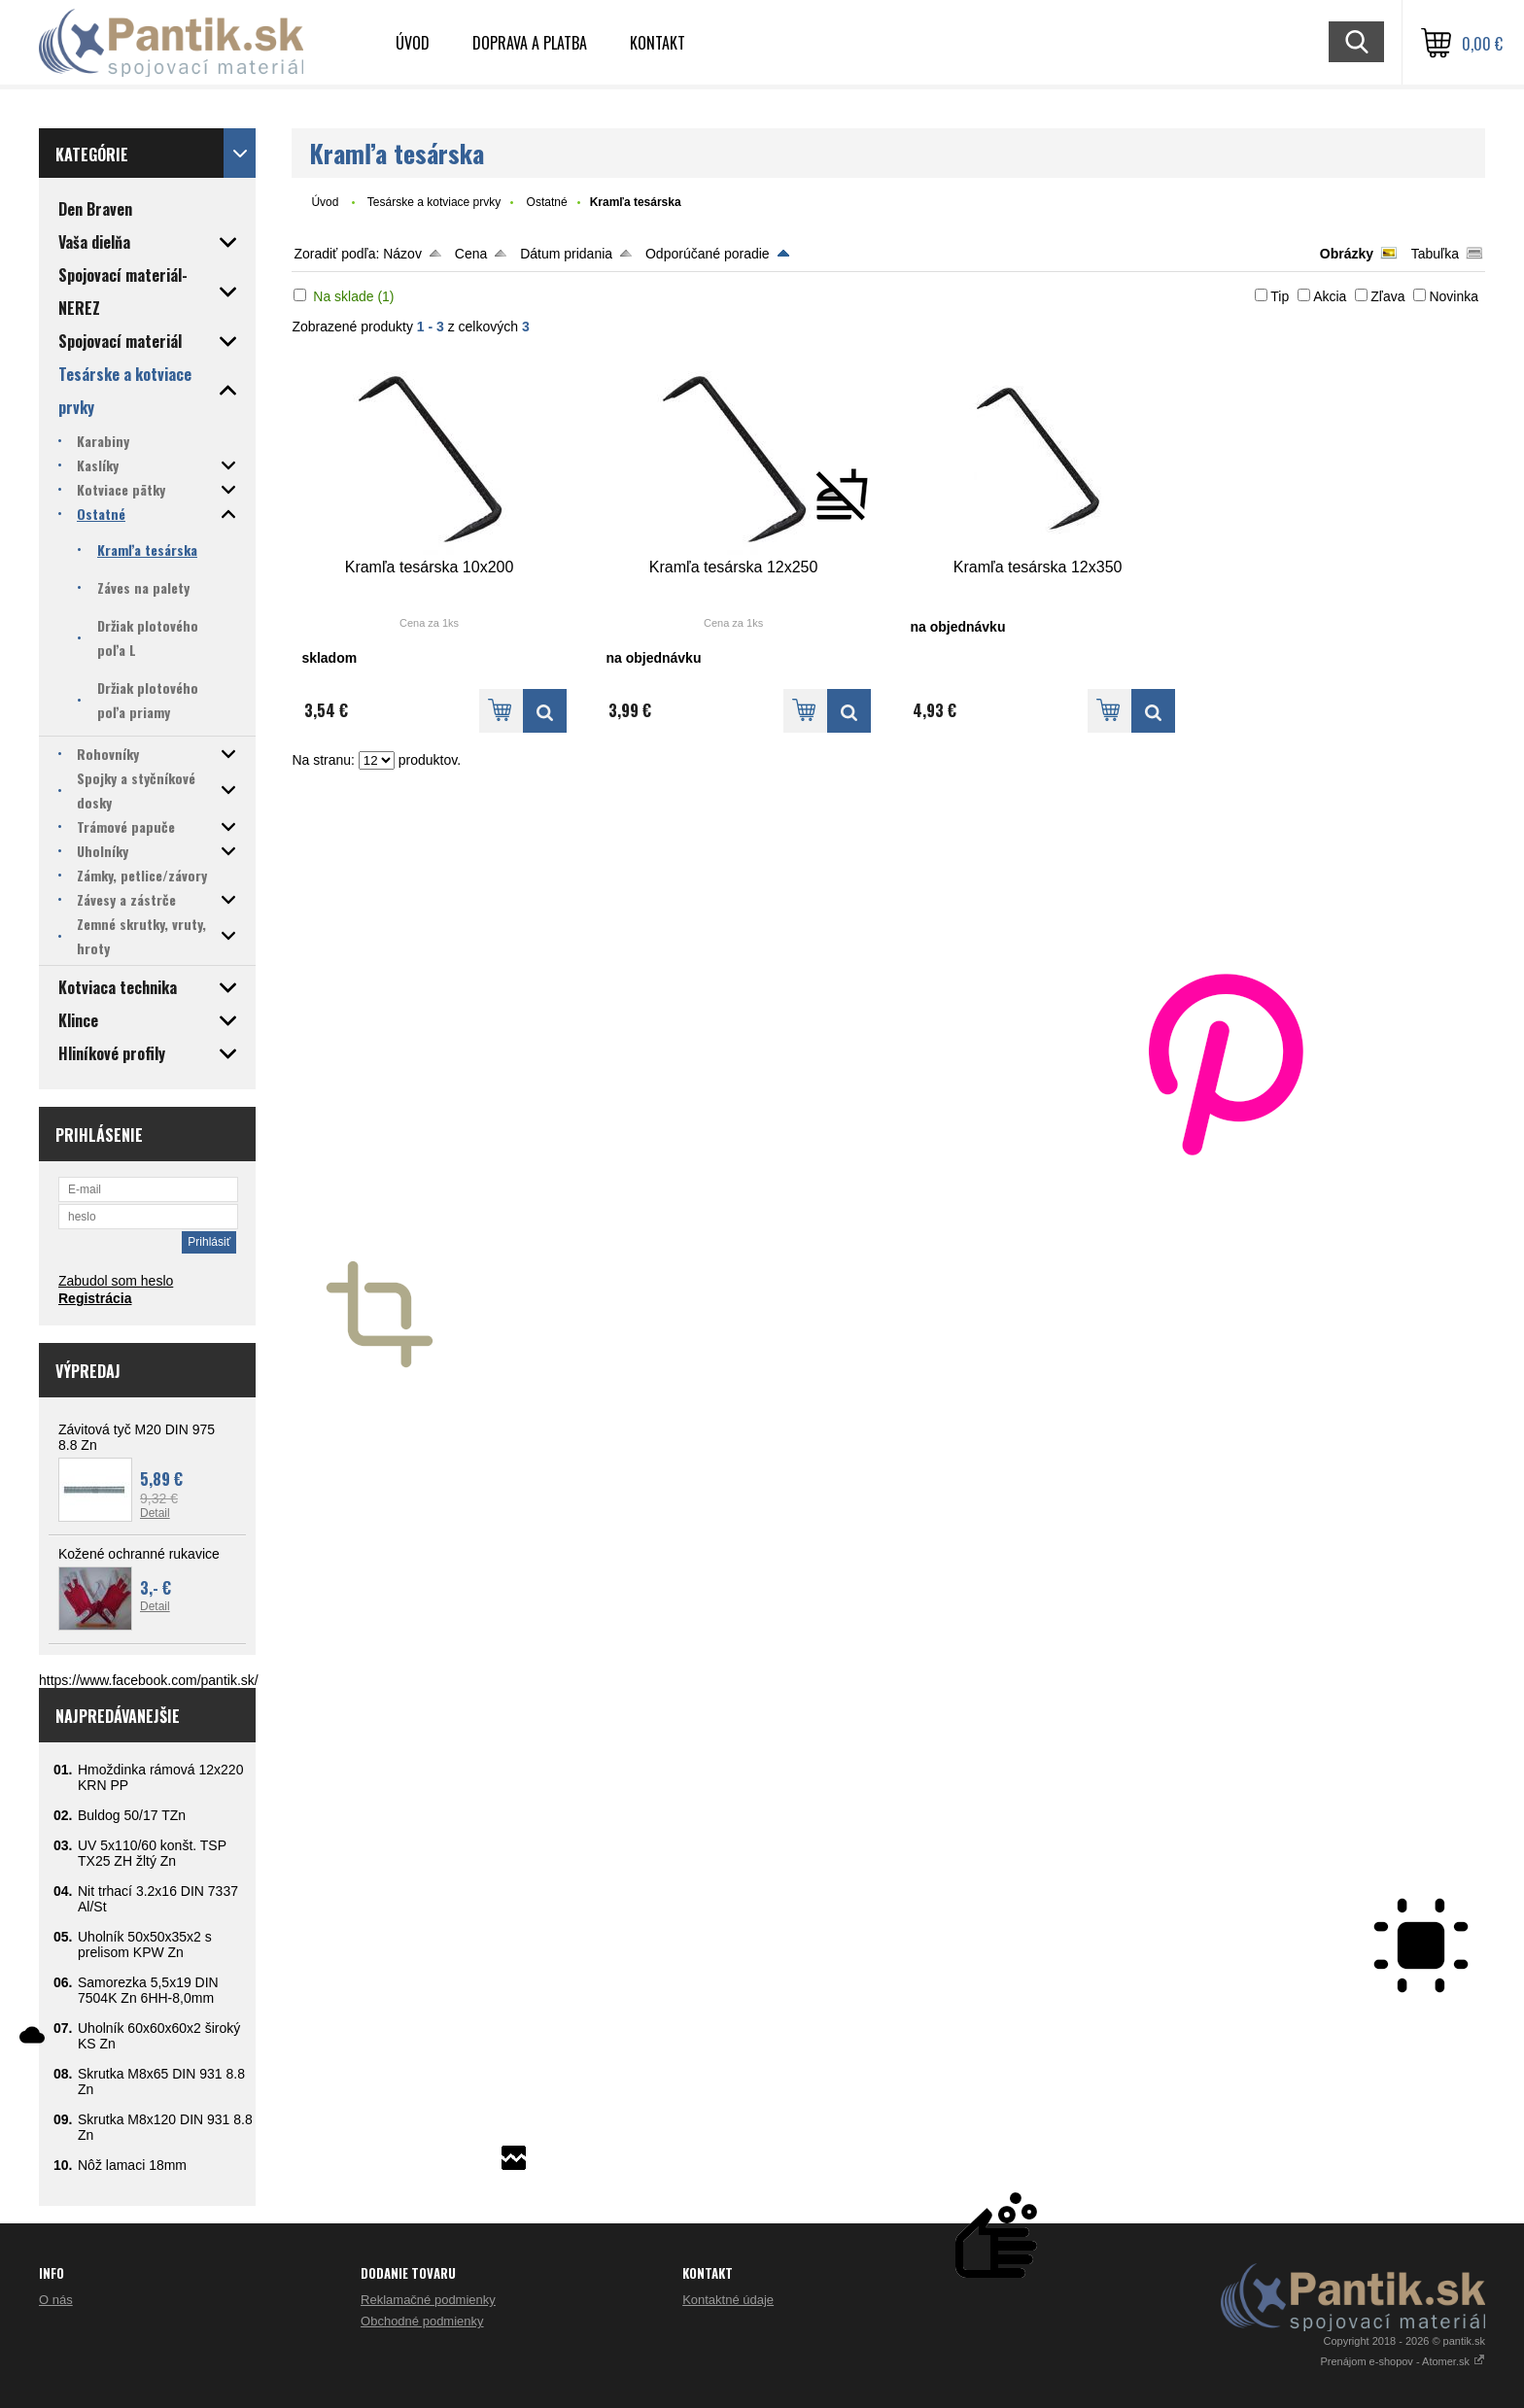 The height and width of the screenshot is (2408, 1524). Describe the element at coordinates (1421, 1945) in the screenshot. I see `select or create an artboard` at that location.